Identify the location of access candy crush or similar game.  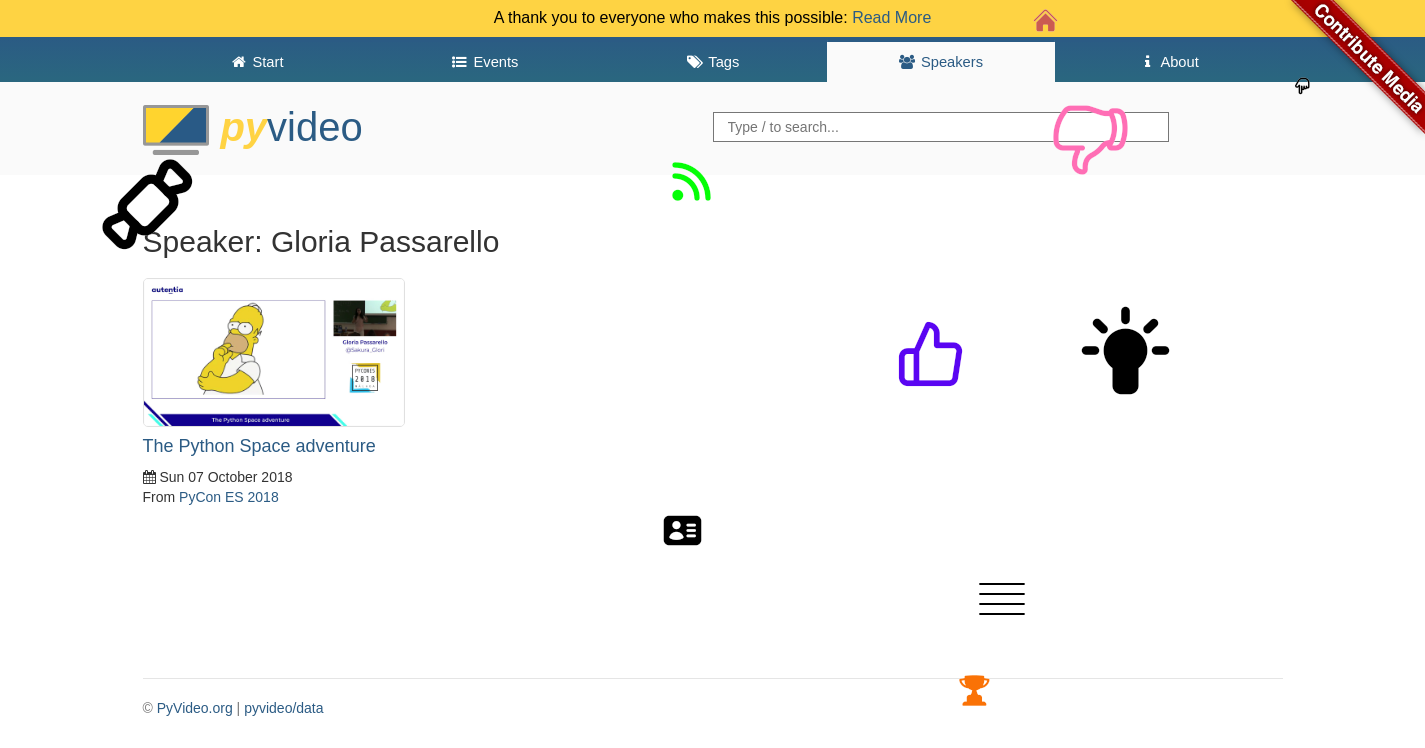
(148, 205).